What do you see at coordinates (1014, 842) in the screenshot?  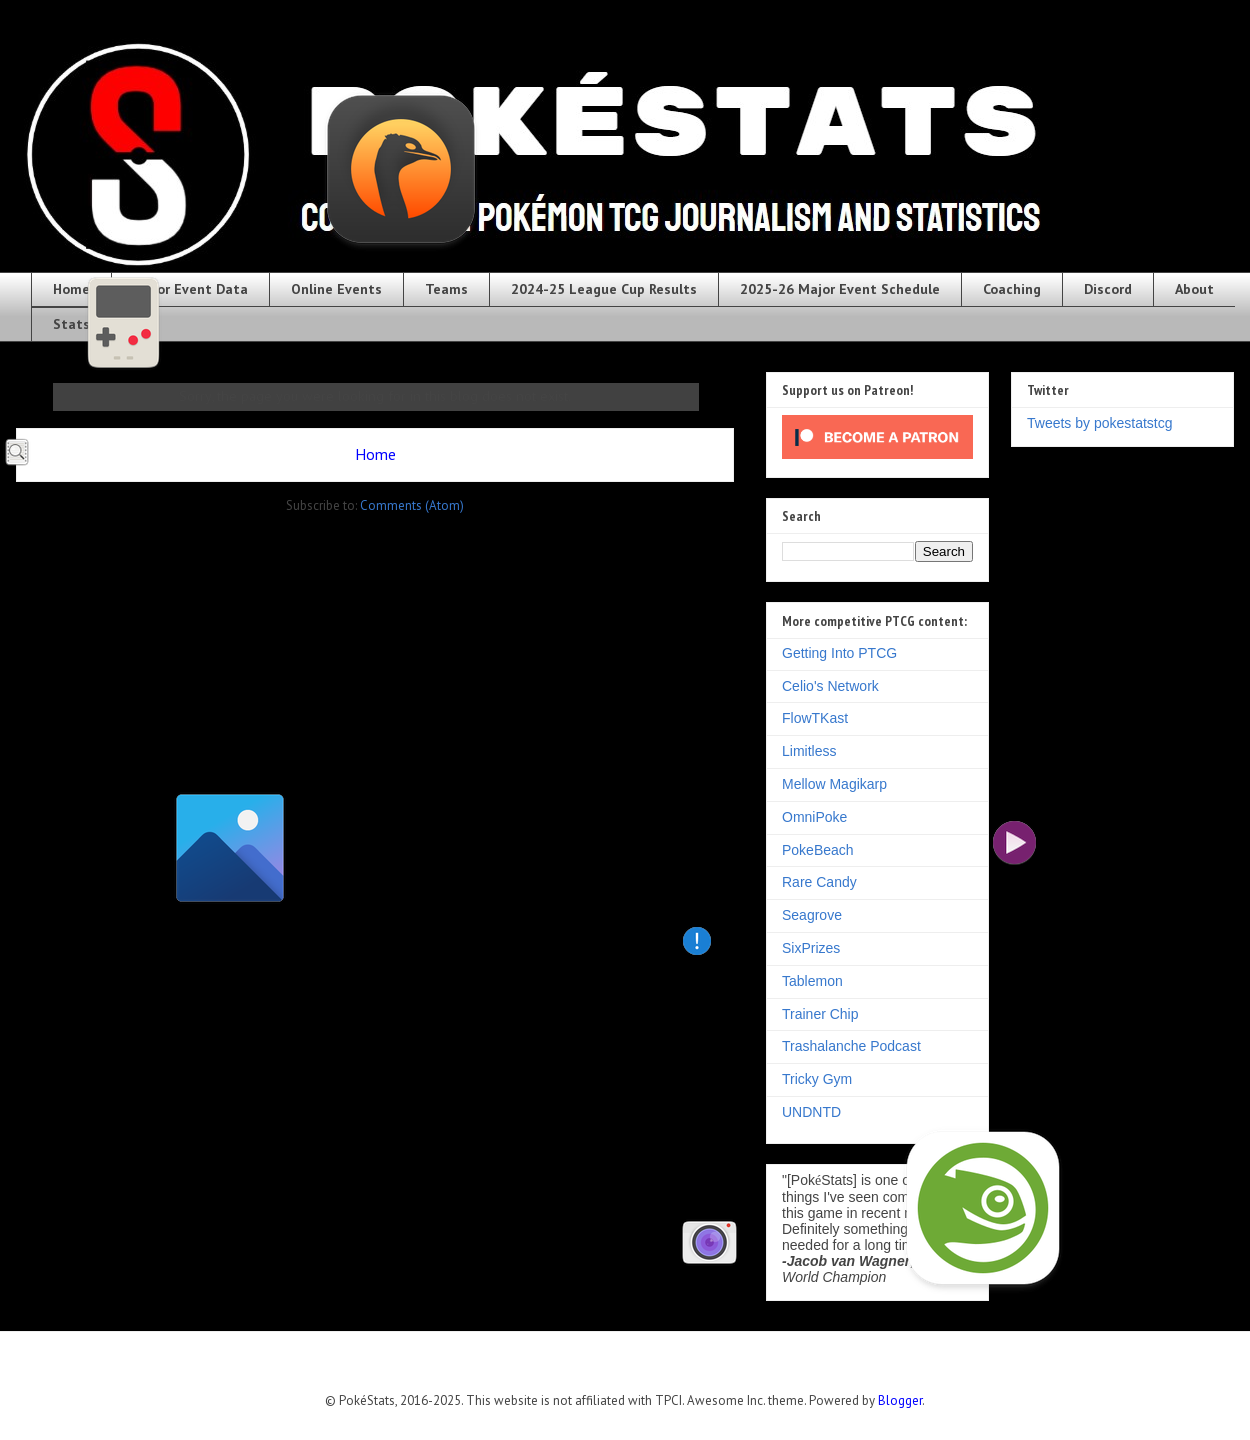 I see `indicates video content or media files` at bounding box center [1014, 842].